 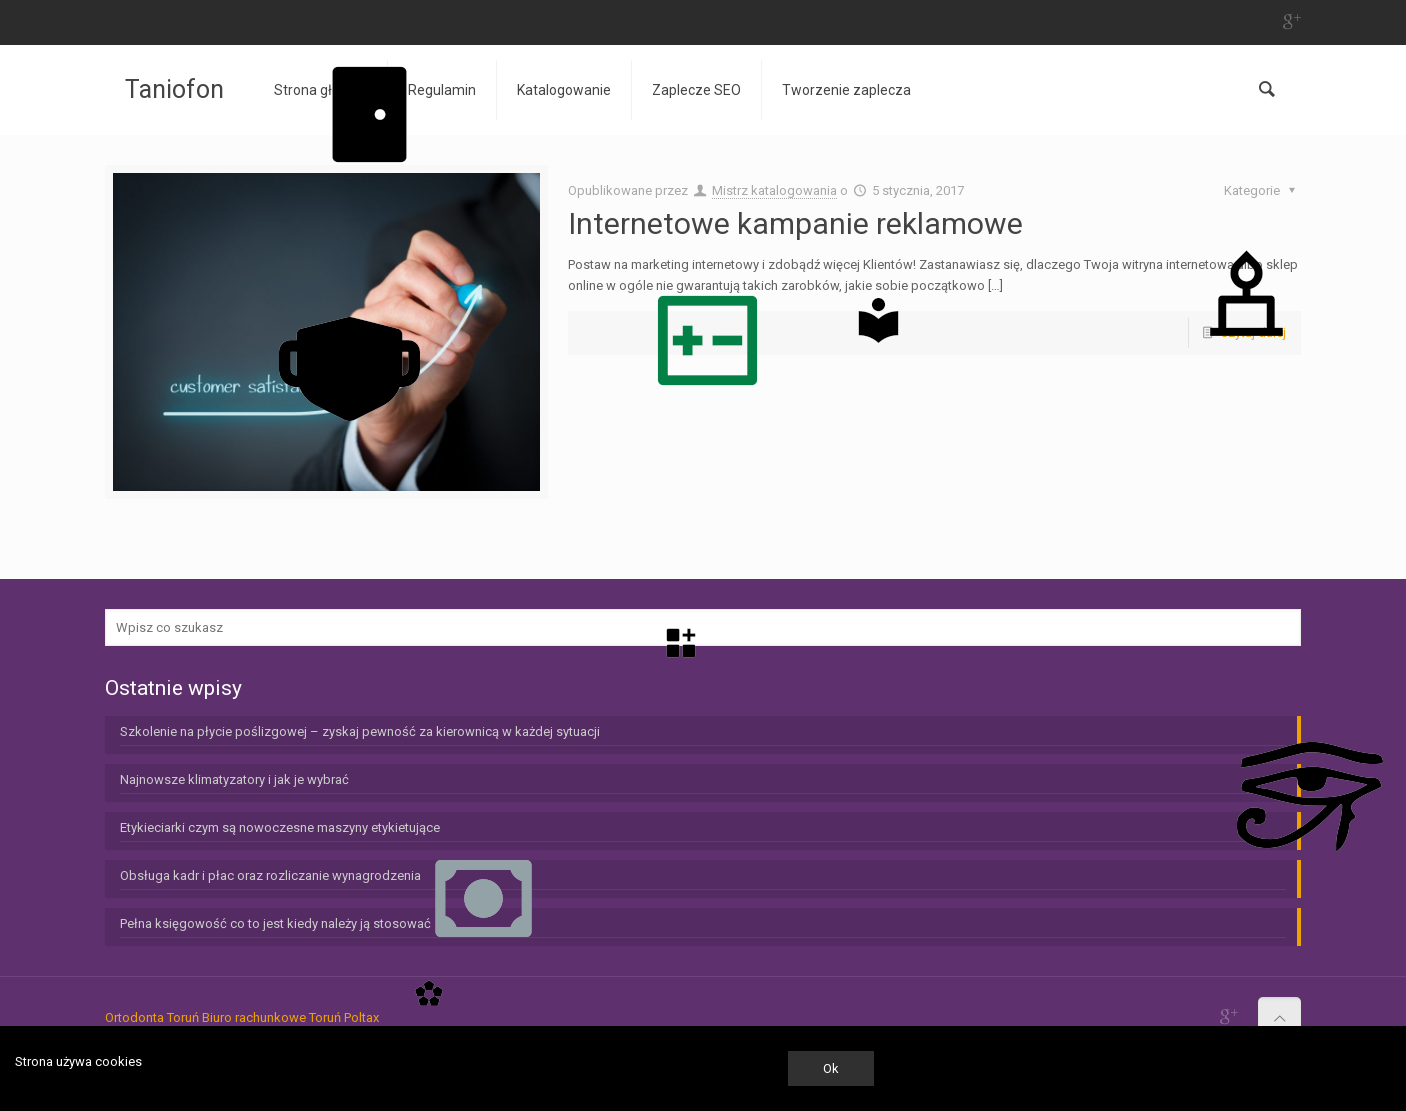 What do you see at coordinates (349, 369) in the screenshot?
I see `health and safety guidelines indicator` at bounding box center [349, 369].